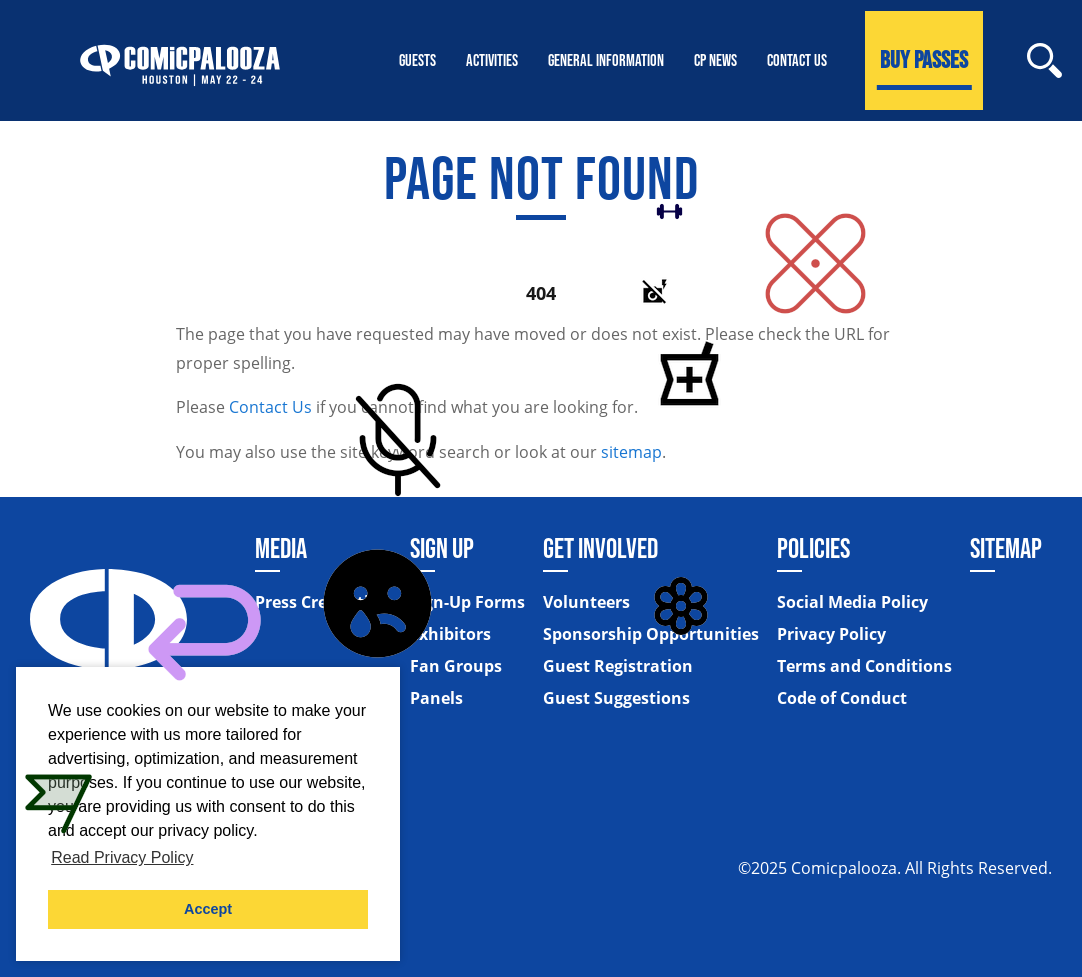  What do you see at coordinates (377, 603) in the screenshot?
I see `indicates an error or something went wrong` at bounding box center [377, 603].